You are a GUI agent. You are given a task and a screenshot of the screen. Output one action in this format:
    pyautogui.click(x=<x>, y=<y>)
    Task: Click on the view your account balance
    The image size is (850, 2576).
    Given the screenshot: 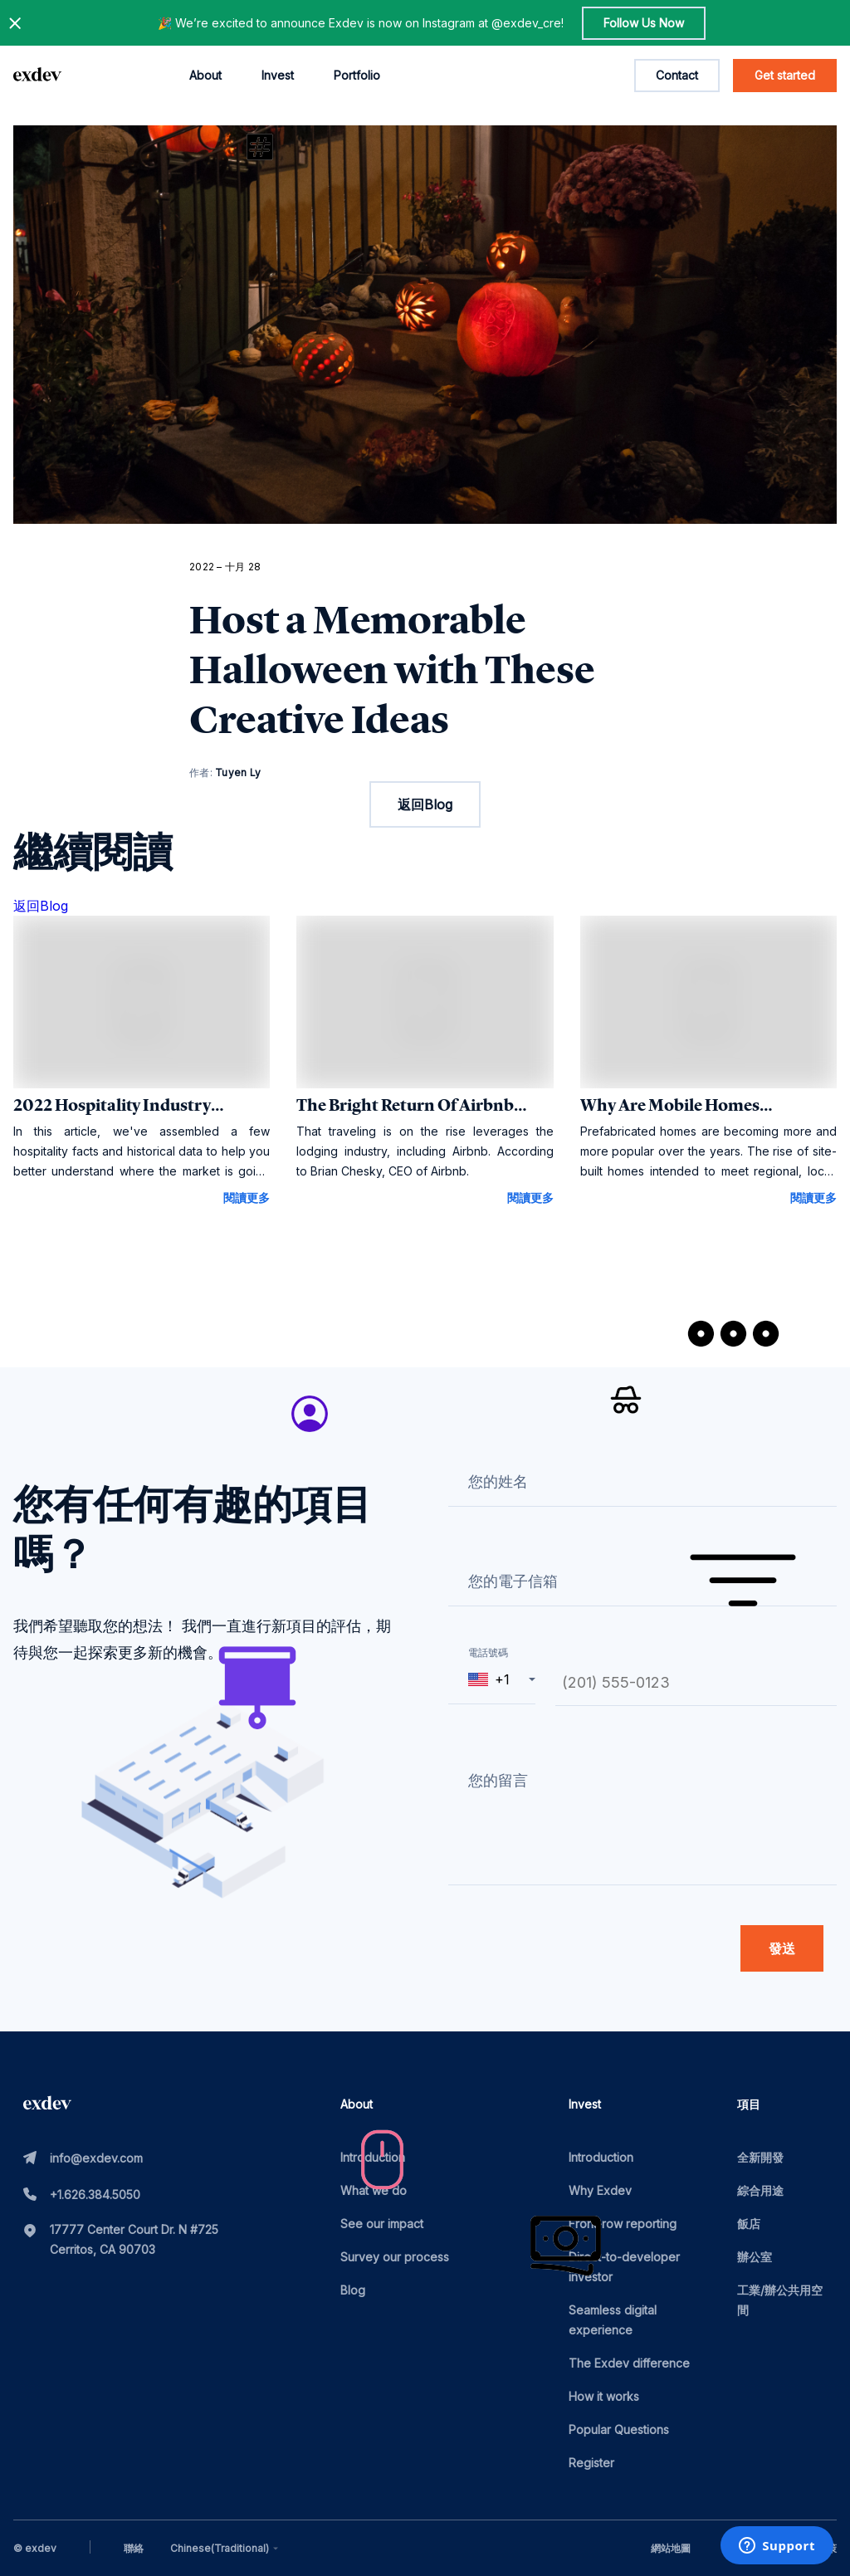 What is the action you would take?
    pyautogui.click(x=565, y=2243)
    